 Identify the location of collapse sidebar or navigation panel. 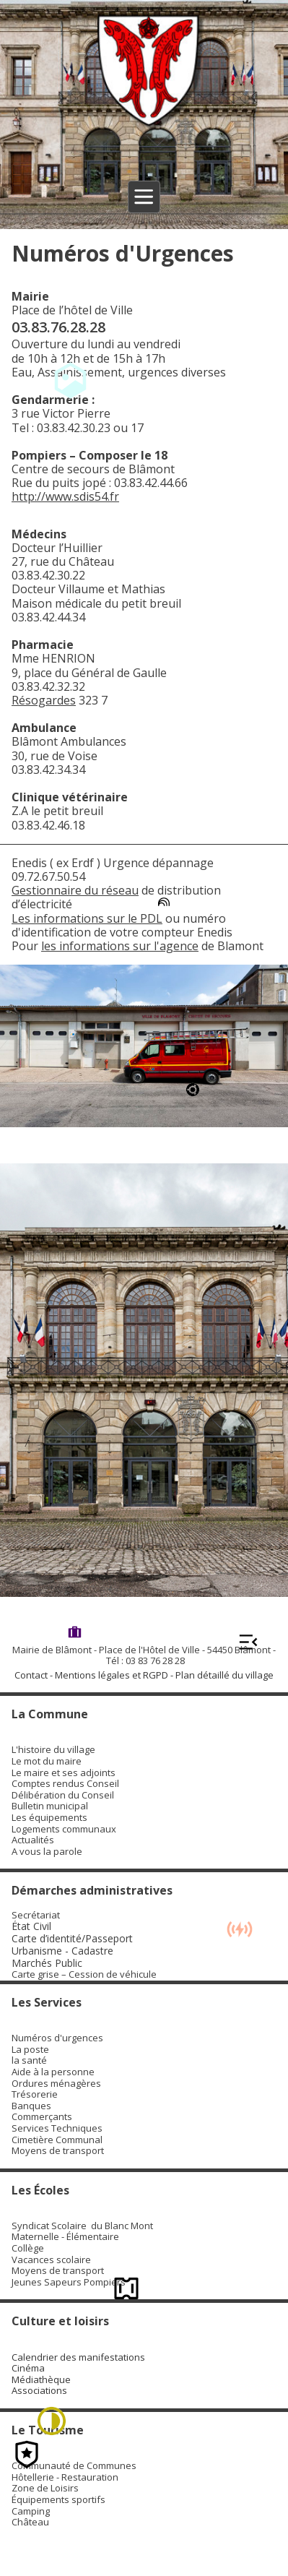
(248, 1642).